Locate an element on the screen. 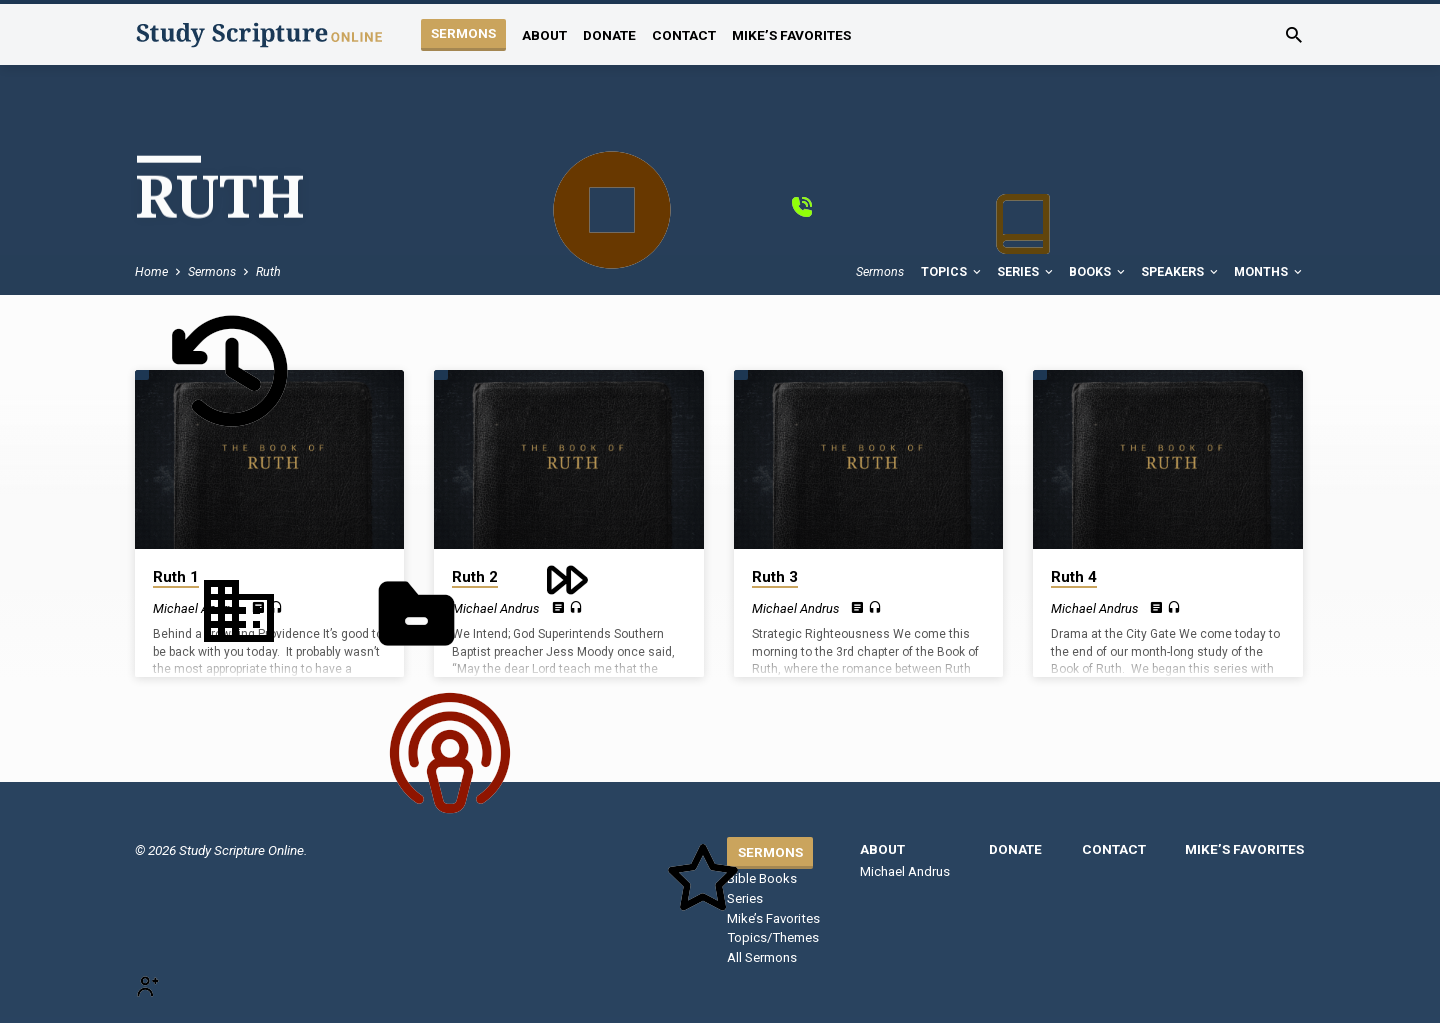 The image size is (1440, 1023). view company or organization profile is located at coordinates (239, 611).